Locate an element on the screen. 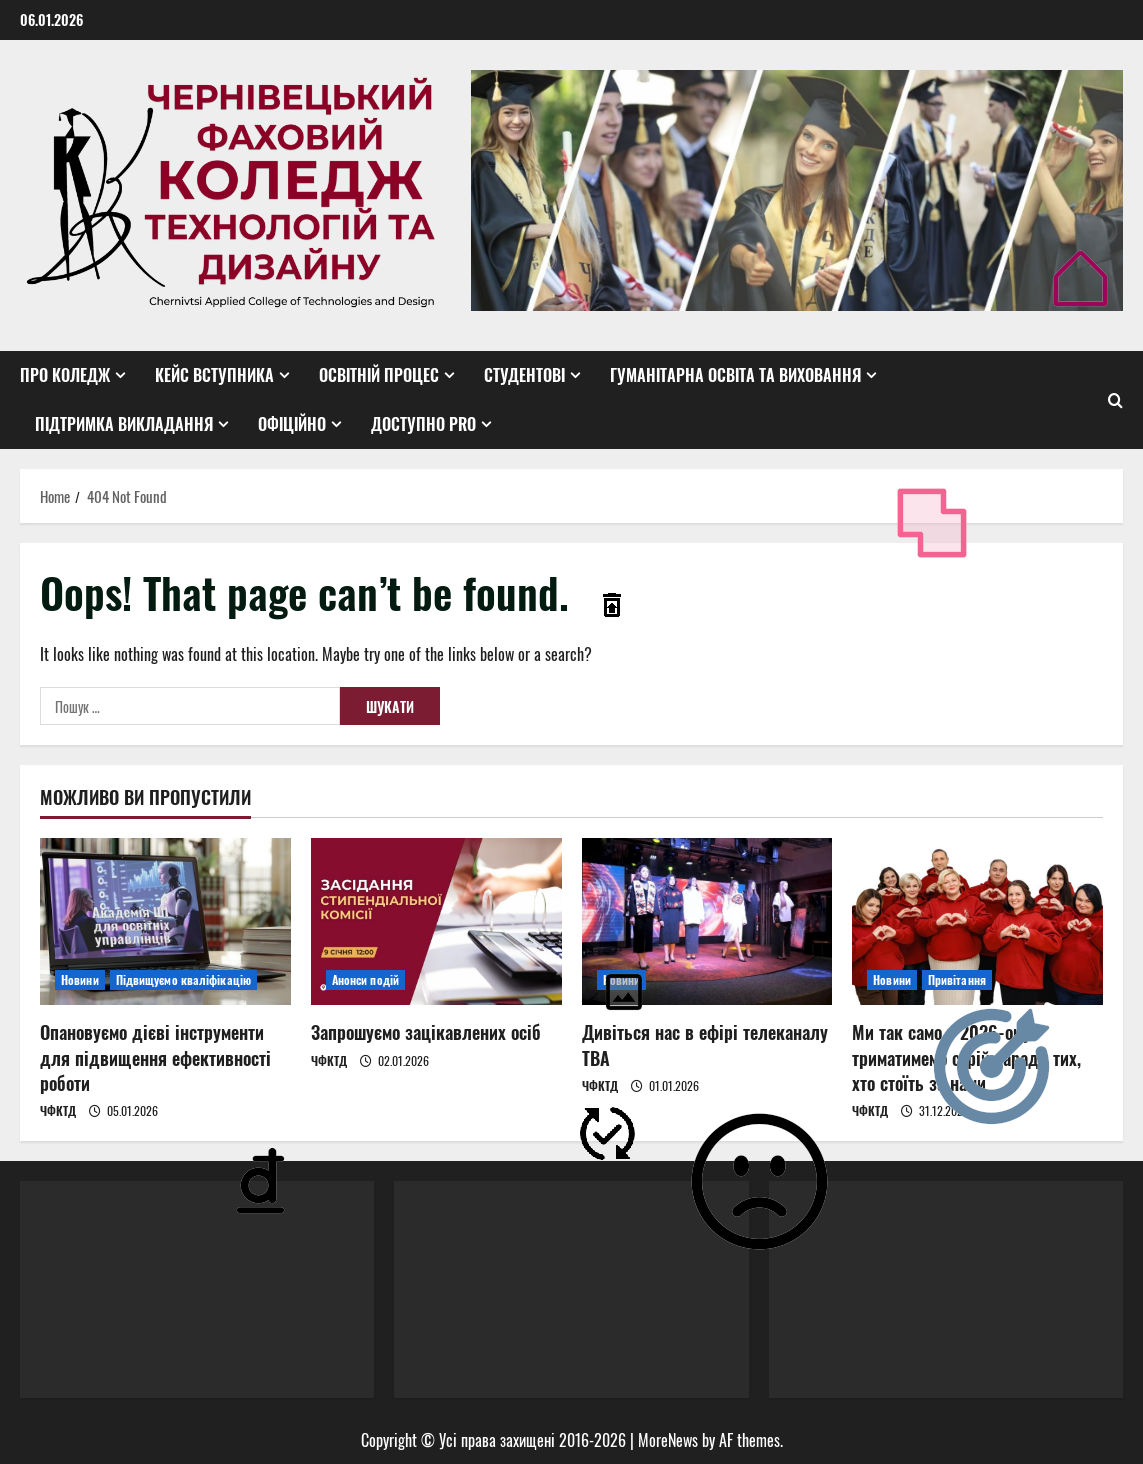 Image resolution: width=1143 pixels, height=1464 pixels. merge or combine selected objects is located at coordinates (932, 523).